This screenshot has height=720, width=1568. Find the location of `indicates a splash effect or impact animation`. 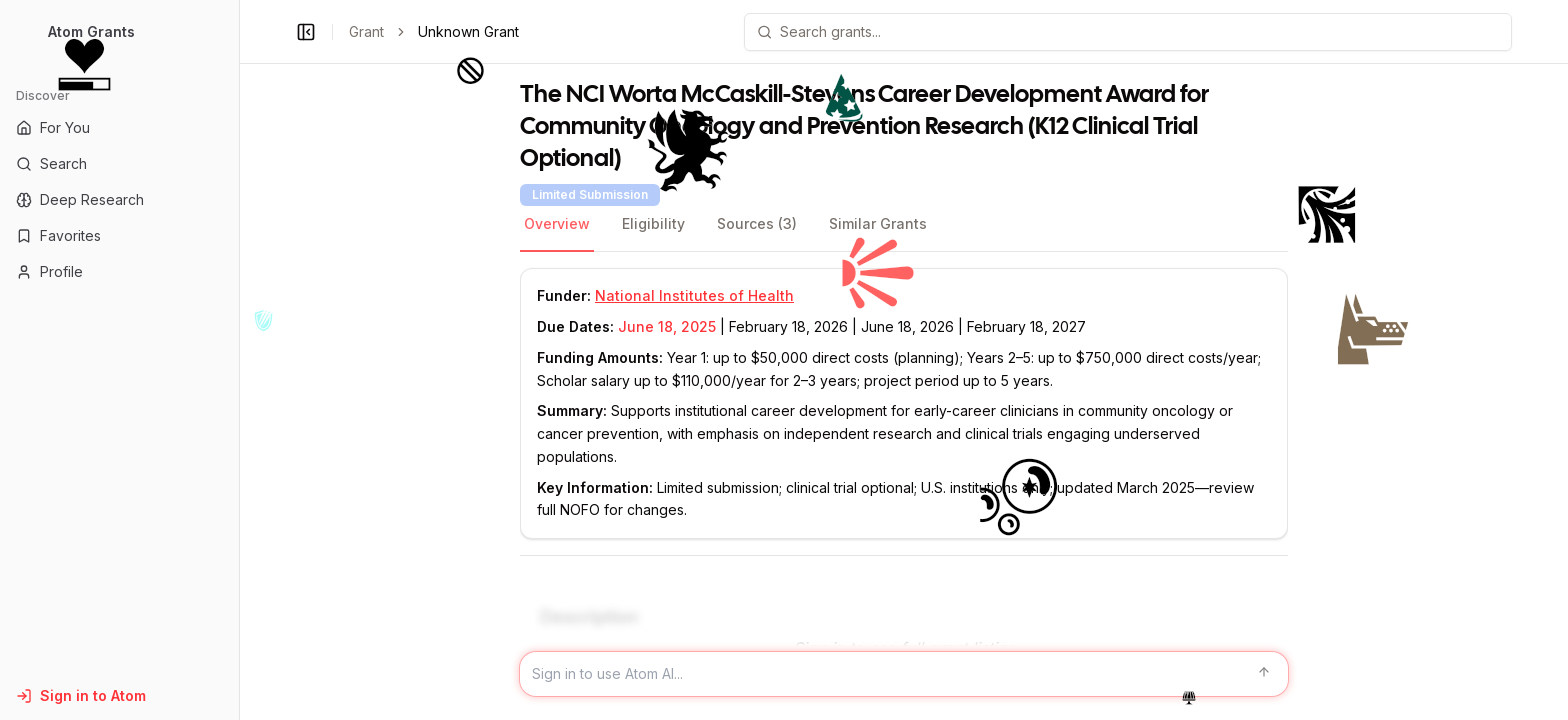

indicates a splash effect or impact animation is located at coordinates (878, 273).